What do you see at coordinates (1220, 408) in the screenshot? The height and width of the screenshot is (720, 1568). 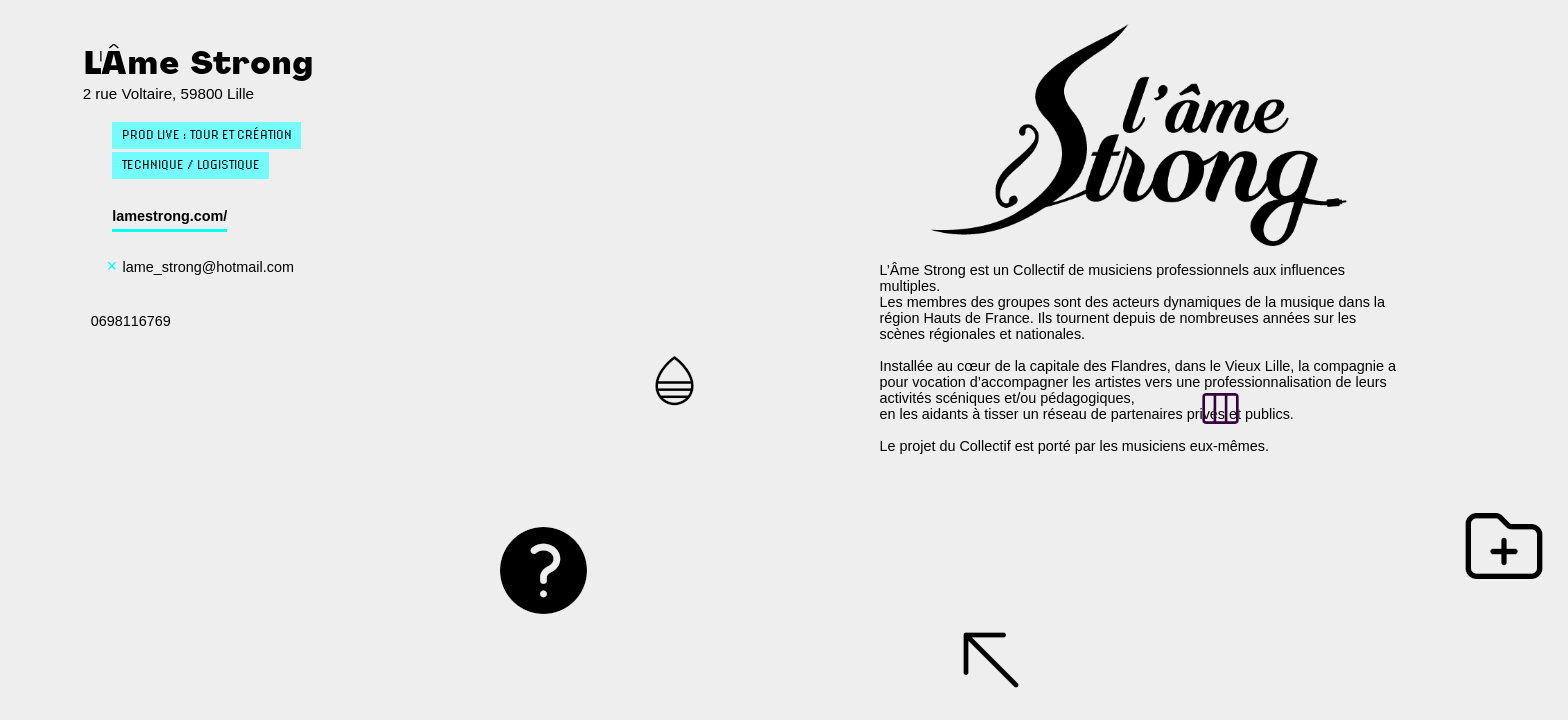 I see `switch to column view layout` at bounding box center [1220, 408].